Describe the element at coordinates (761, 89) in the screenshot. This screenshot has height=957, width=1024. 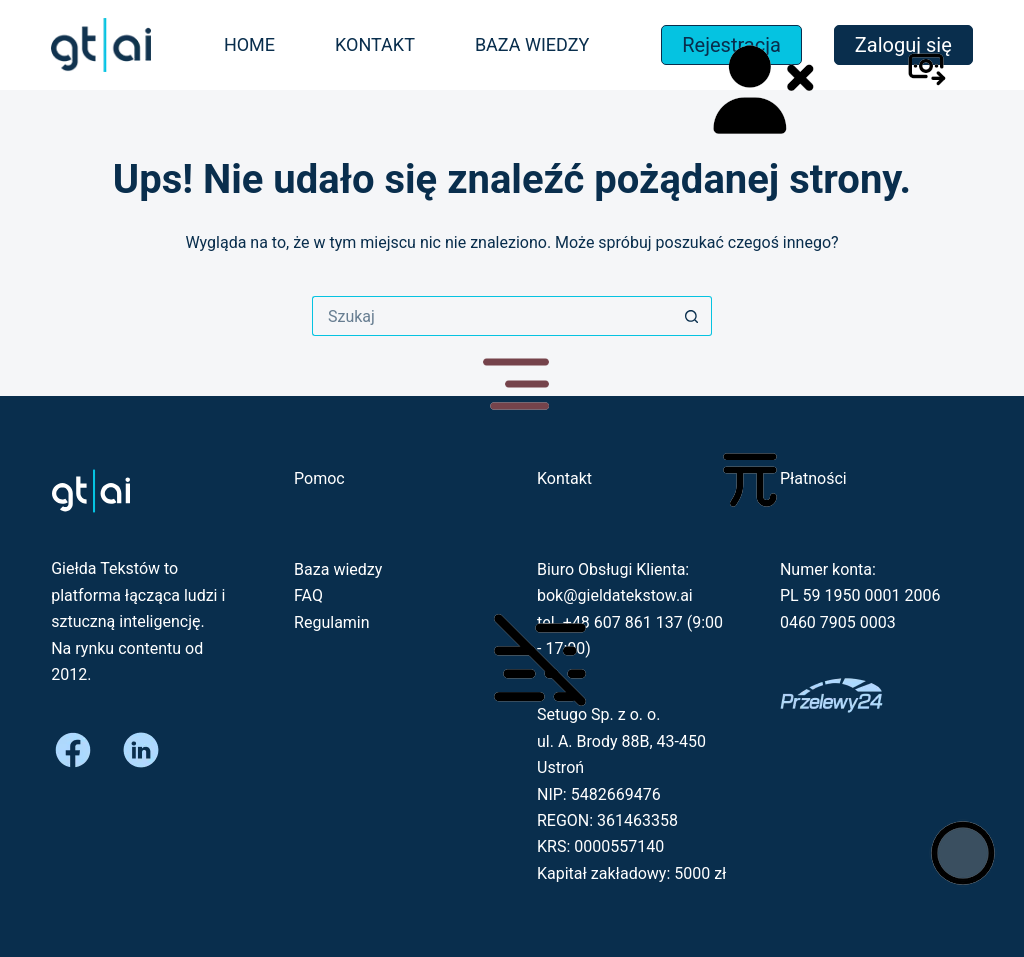
I see `remove a user from the list` at that location.